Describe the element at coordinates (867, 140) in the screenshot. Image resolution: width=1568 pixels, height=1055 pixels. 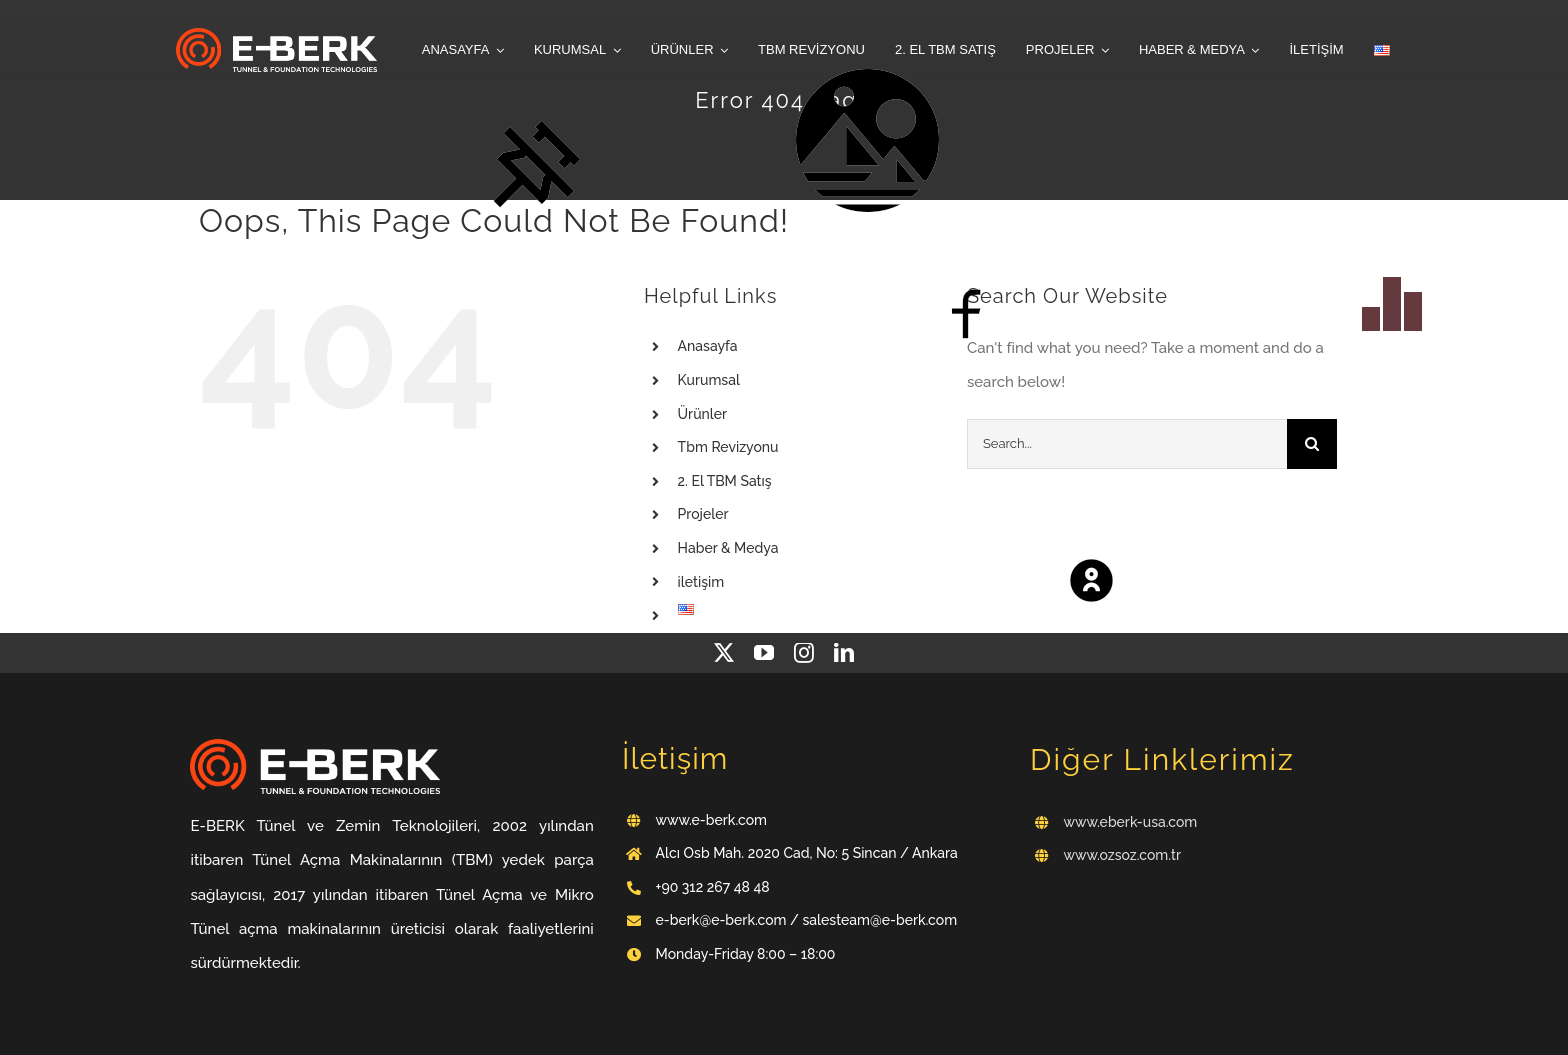
I see `open decentraland metaverse platform` at that location.